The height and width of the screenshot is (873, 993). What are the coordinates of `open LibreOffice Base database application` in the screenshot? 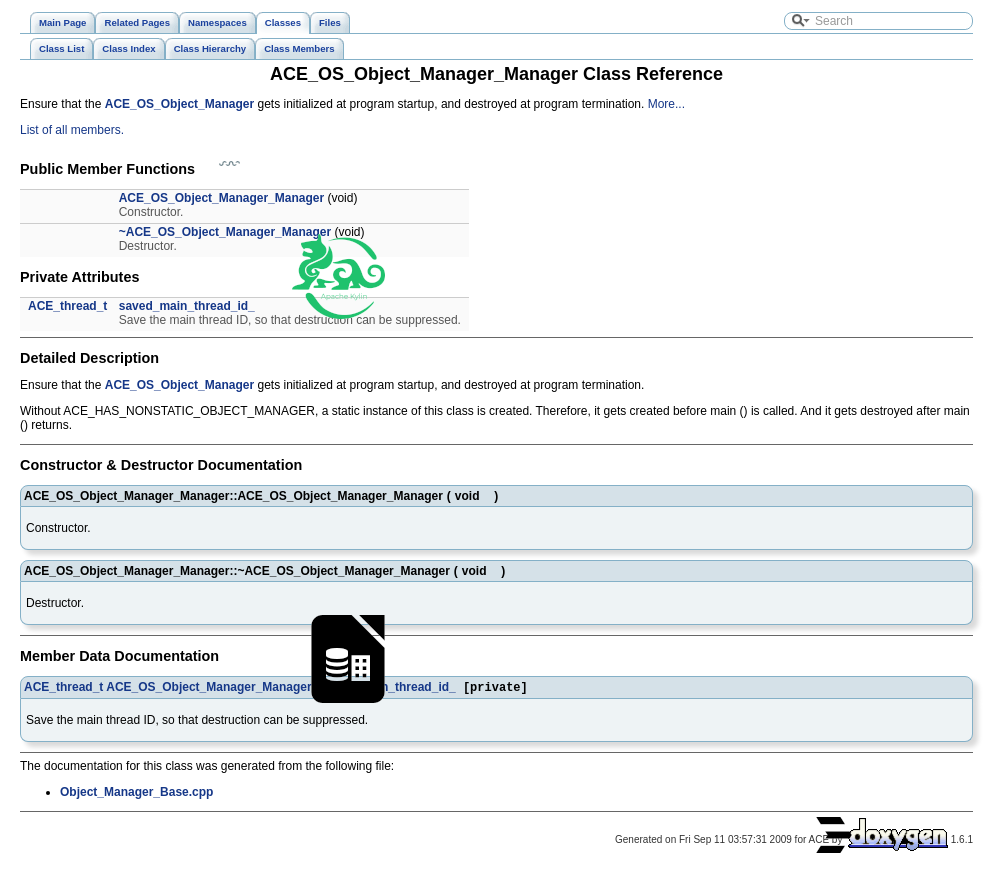 It's located at (348, 659).